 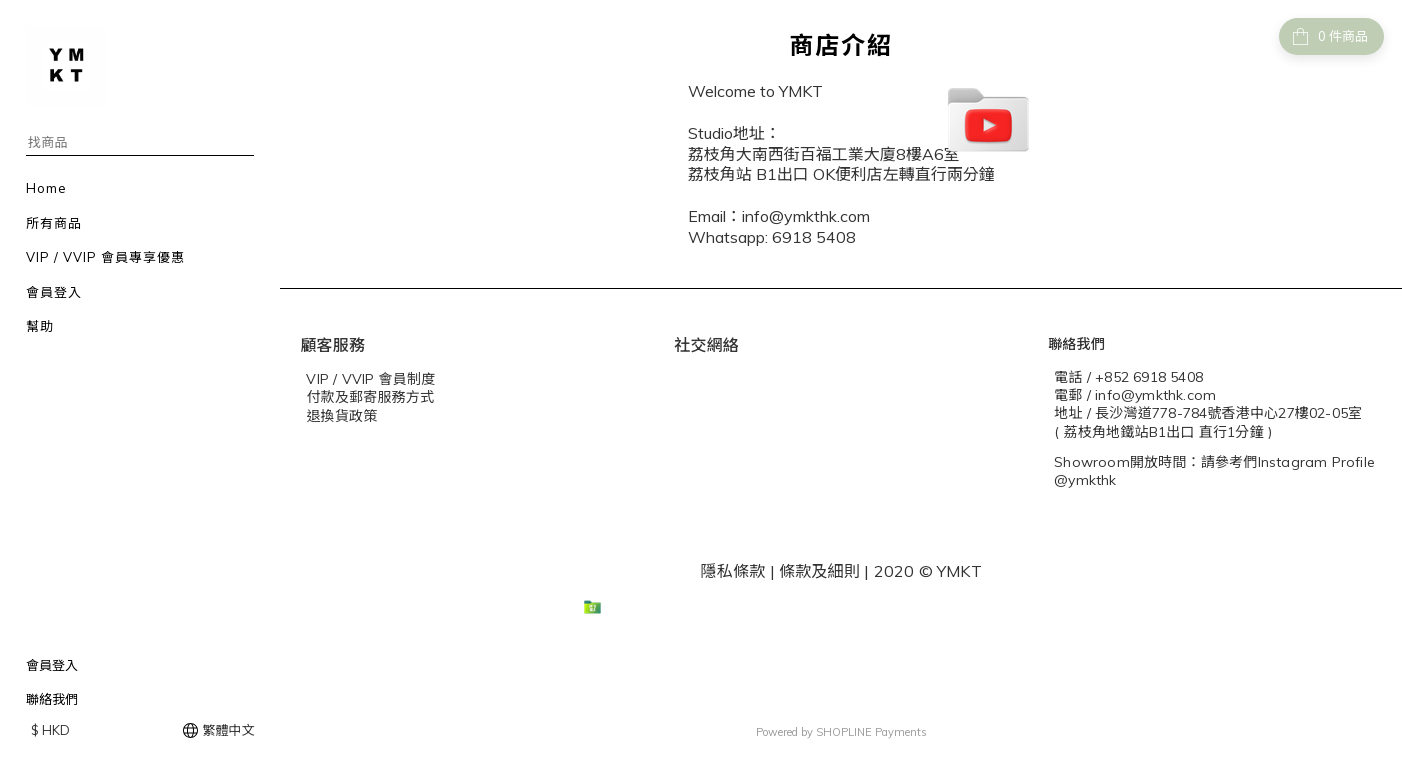 What do you see at coordinates (988, 122) in the screenshot?
I see `open folder containing YouTube downloads` at bounding box center [988, 122].